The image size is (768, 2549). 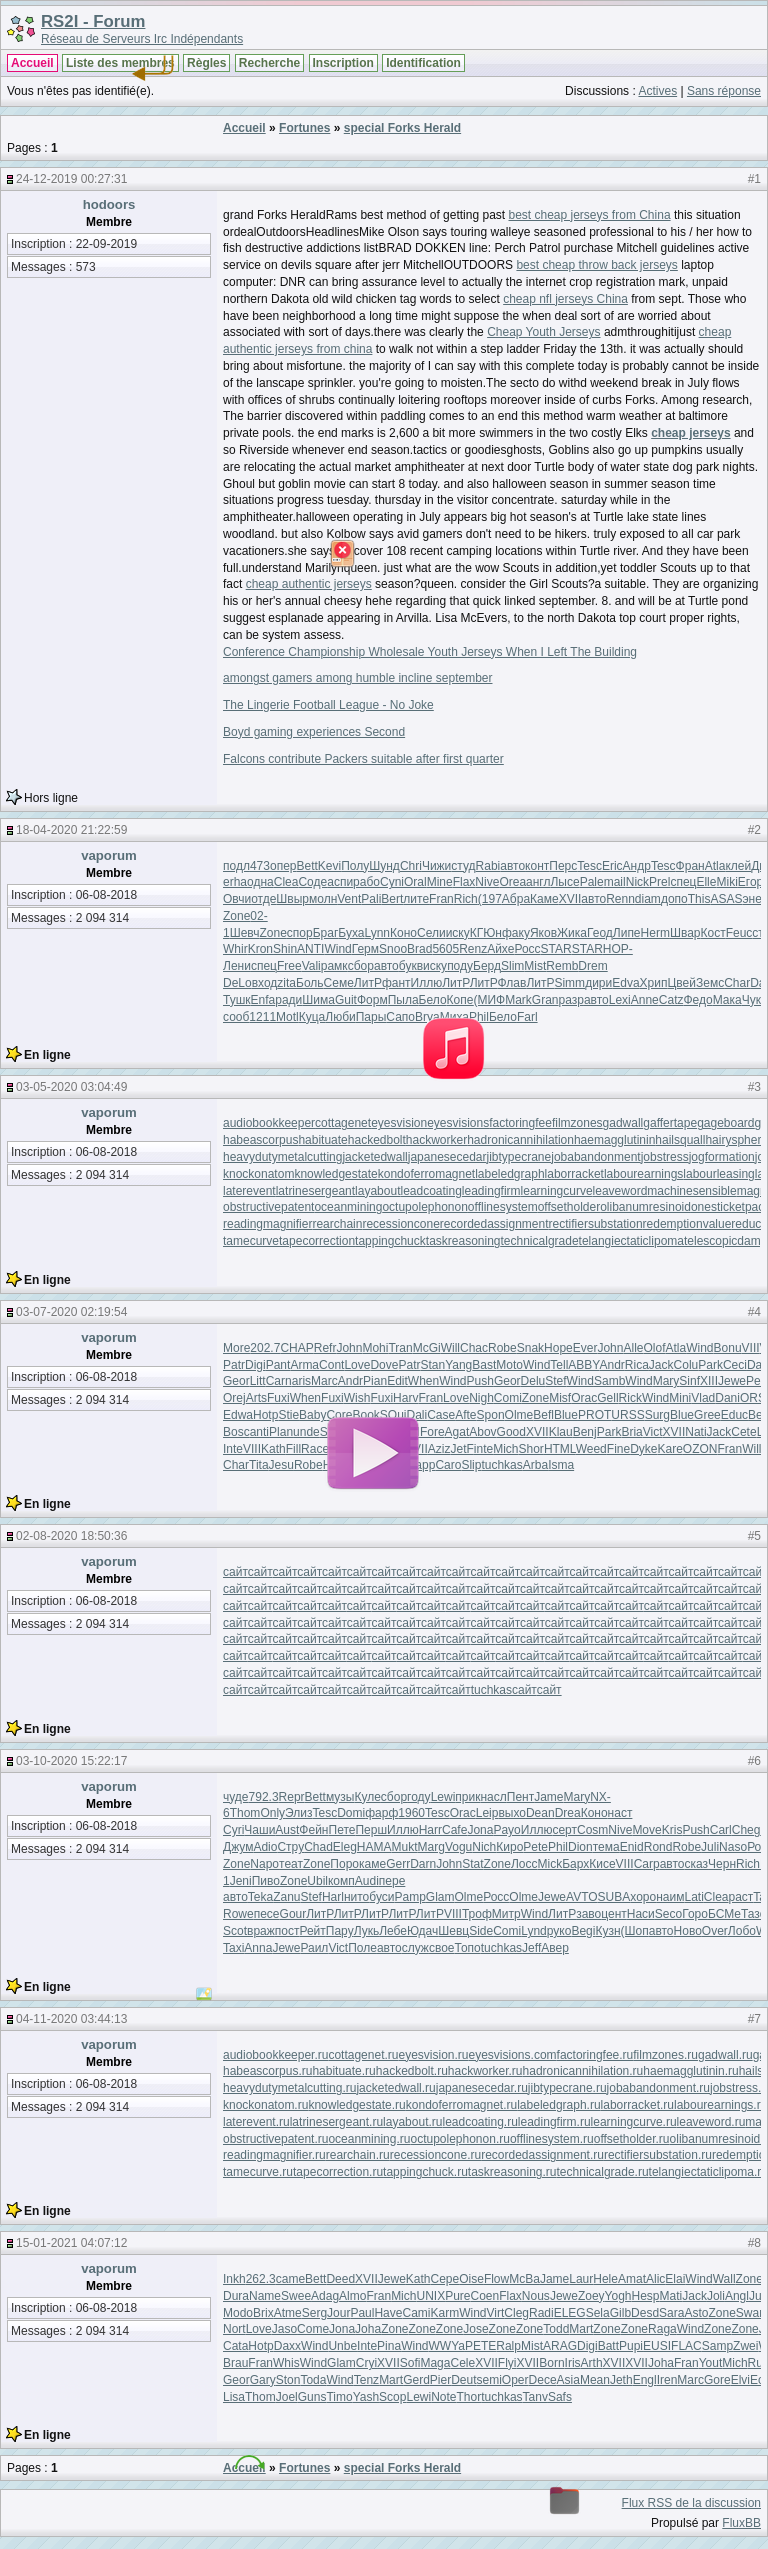 I want to click on reply to all recipients in an email thread, so click(x=152, y=68).